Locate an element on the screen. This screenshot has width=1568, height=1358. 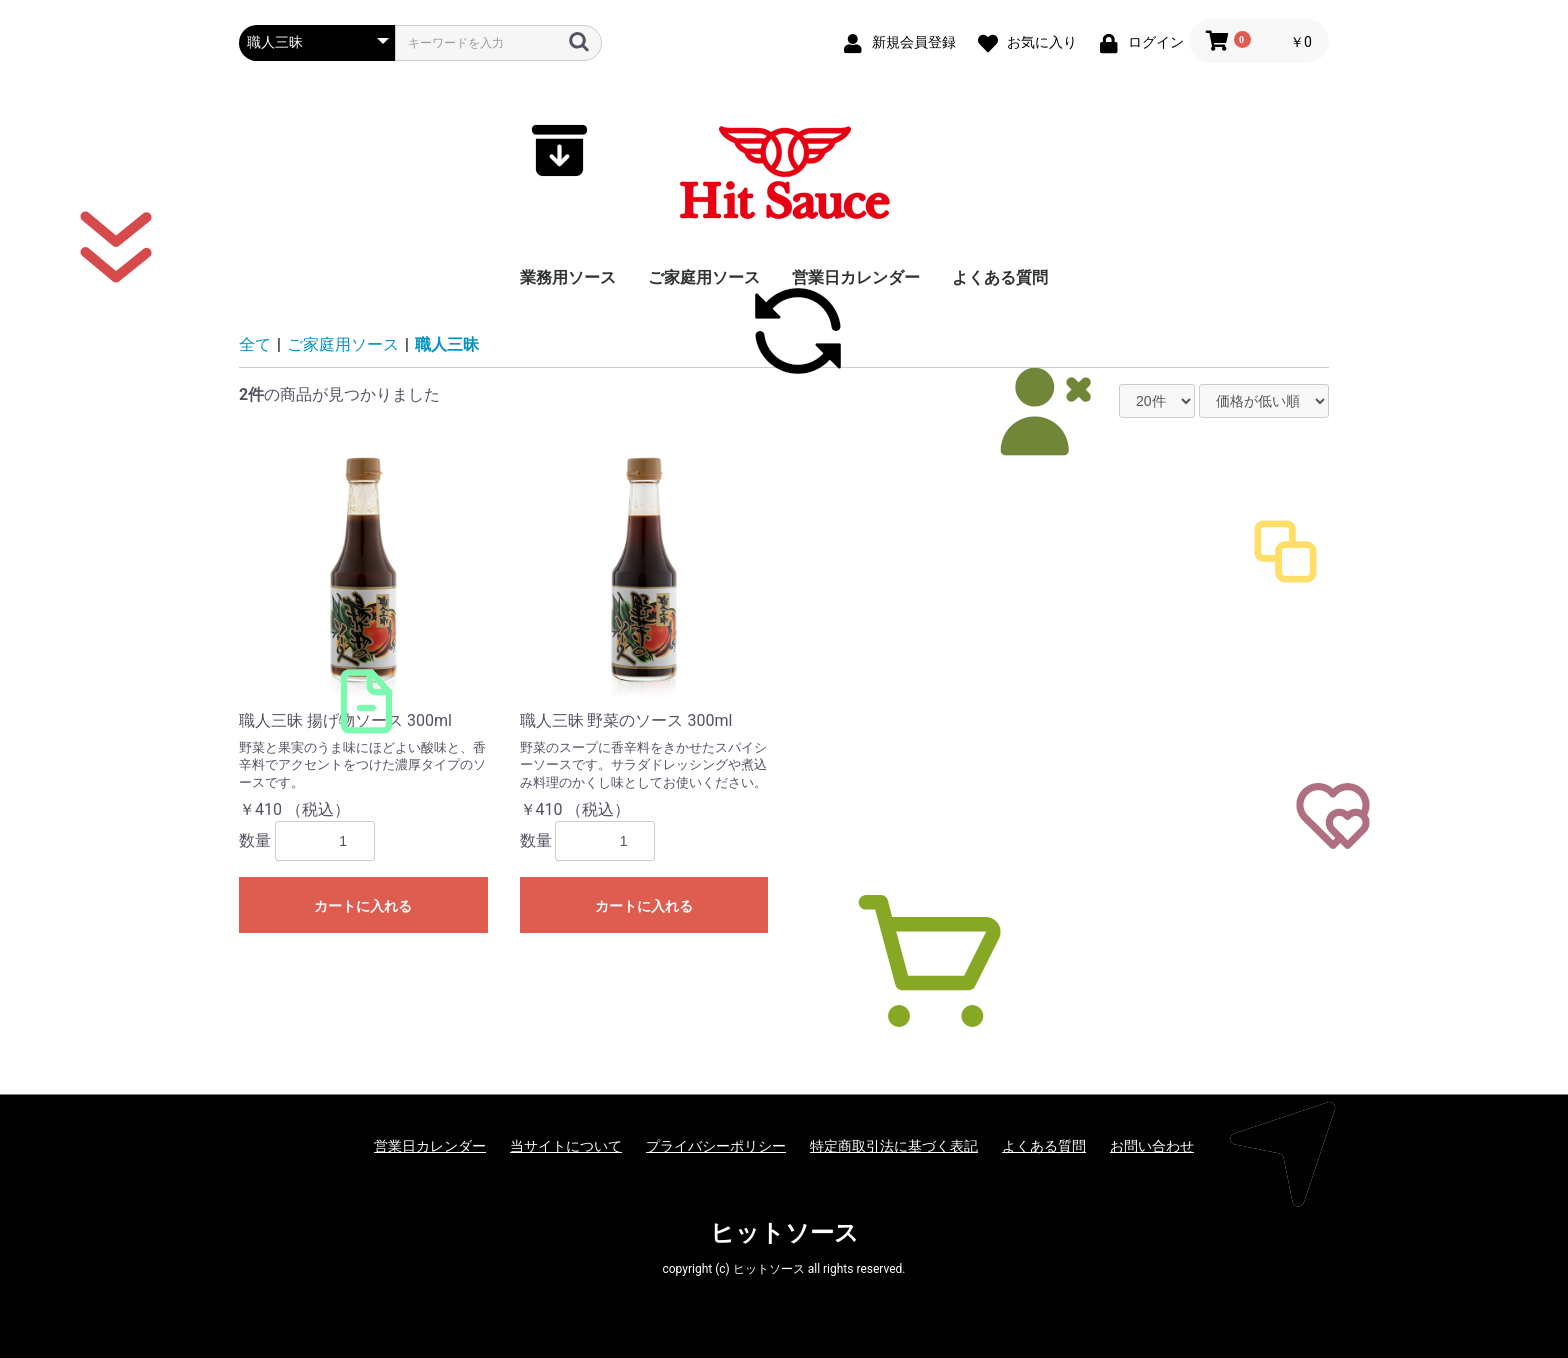
remove or delete a file is located at coordinates (366, 701).